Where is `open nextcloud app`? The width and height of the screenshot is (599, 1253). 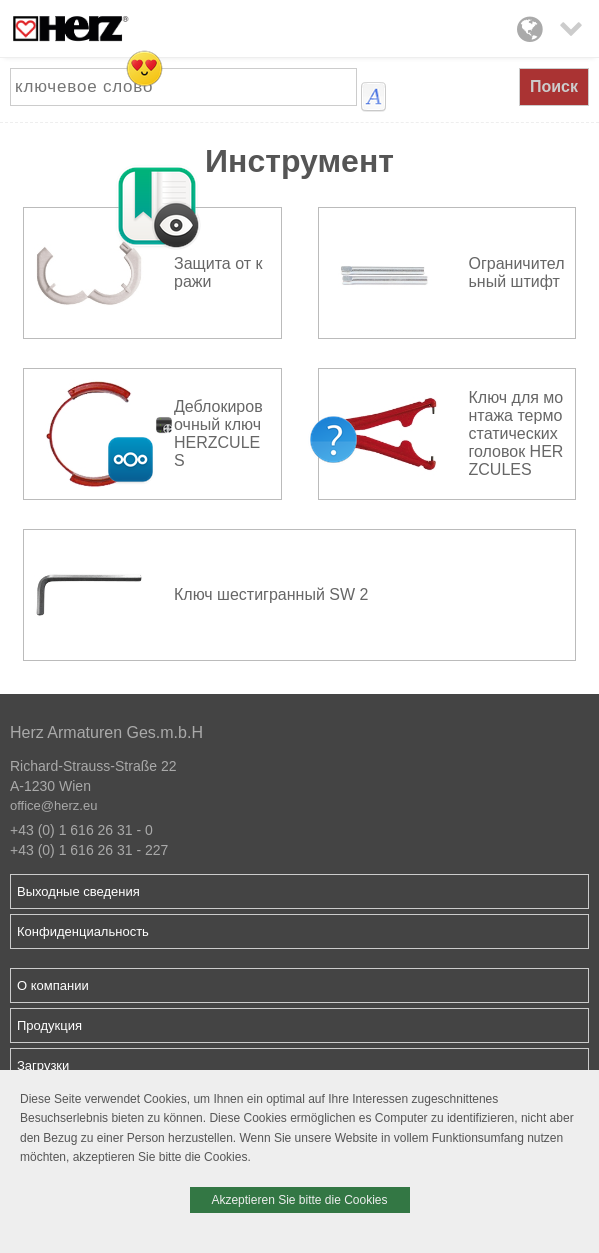 open nextcloud app is located at coordinates (130, 459).